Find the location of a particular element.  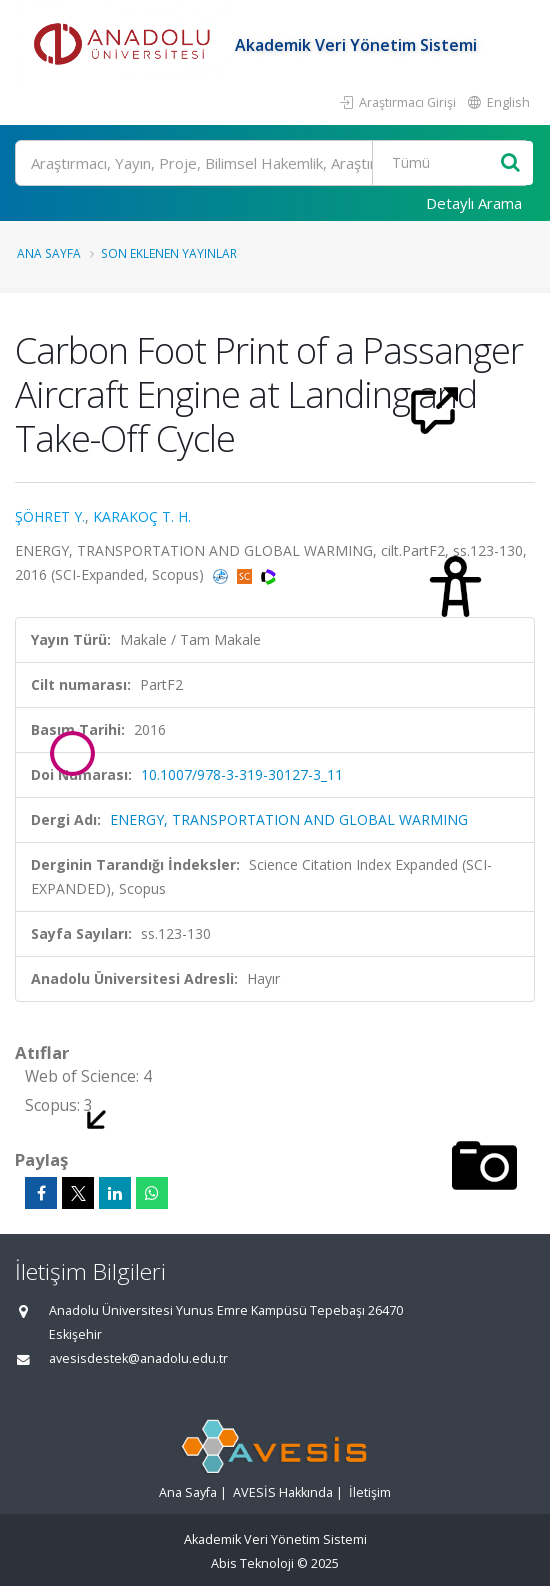

navigate to previous or lower-left content is located at coordinates (96, 1119).